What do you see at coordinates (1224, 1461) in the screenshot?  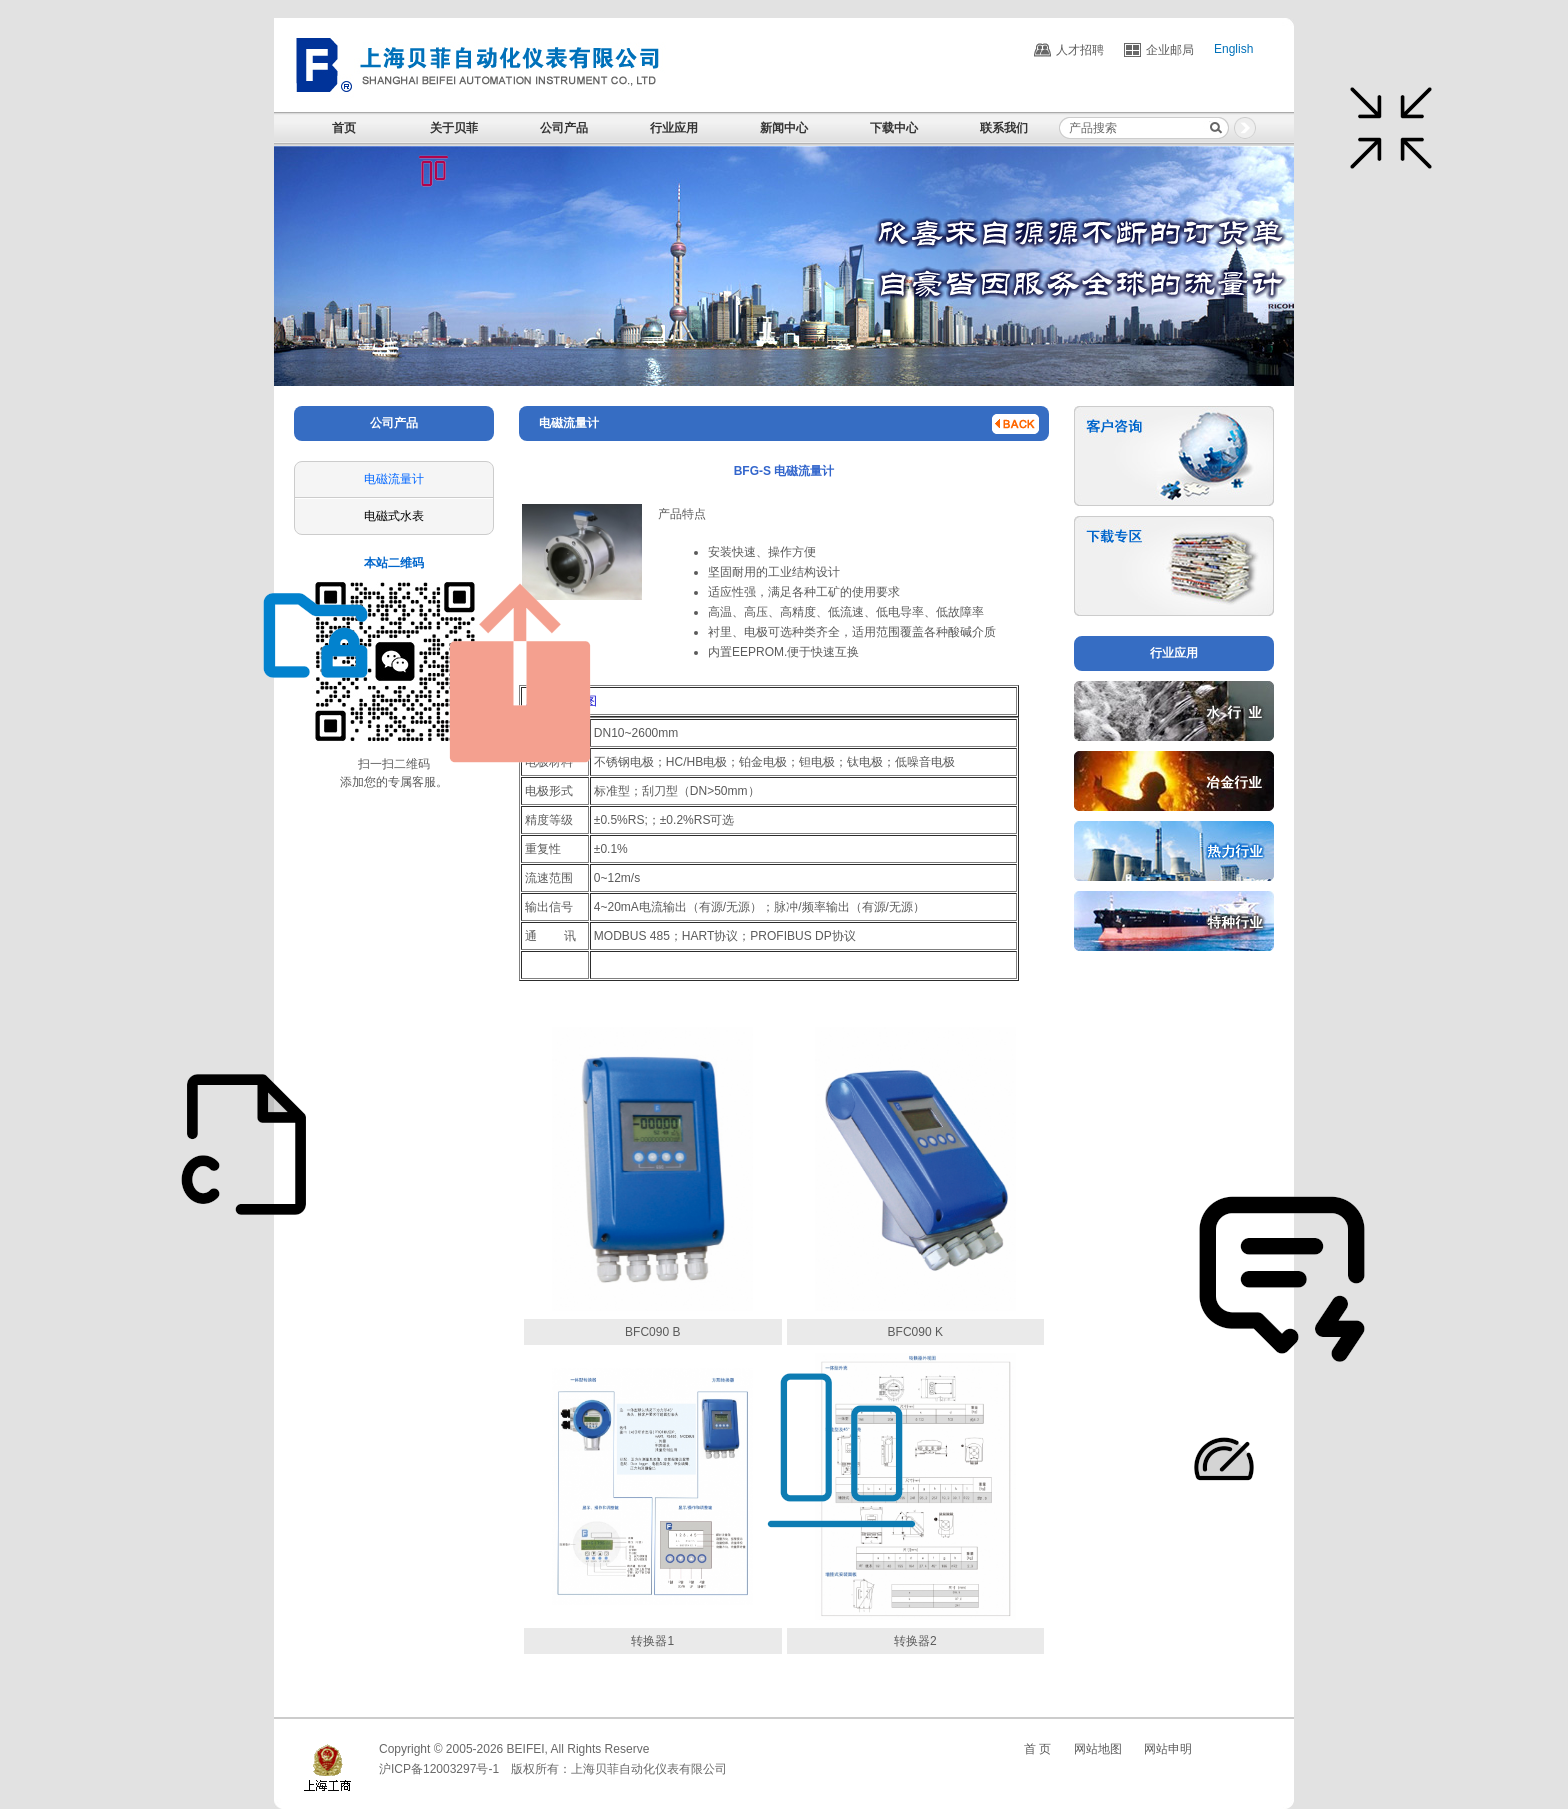 I see `view speed or performance metrics` at bounding box center [1224, 1461].